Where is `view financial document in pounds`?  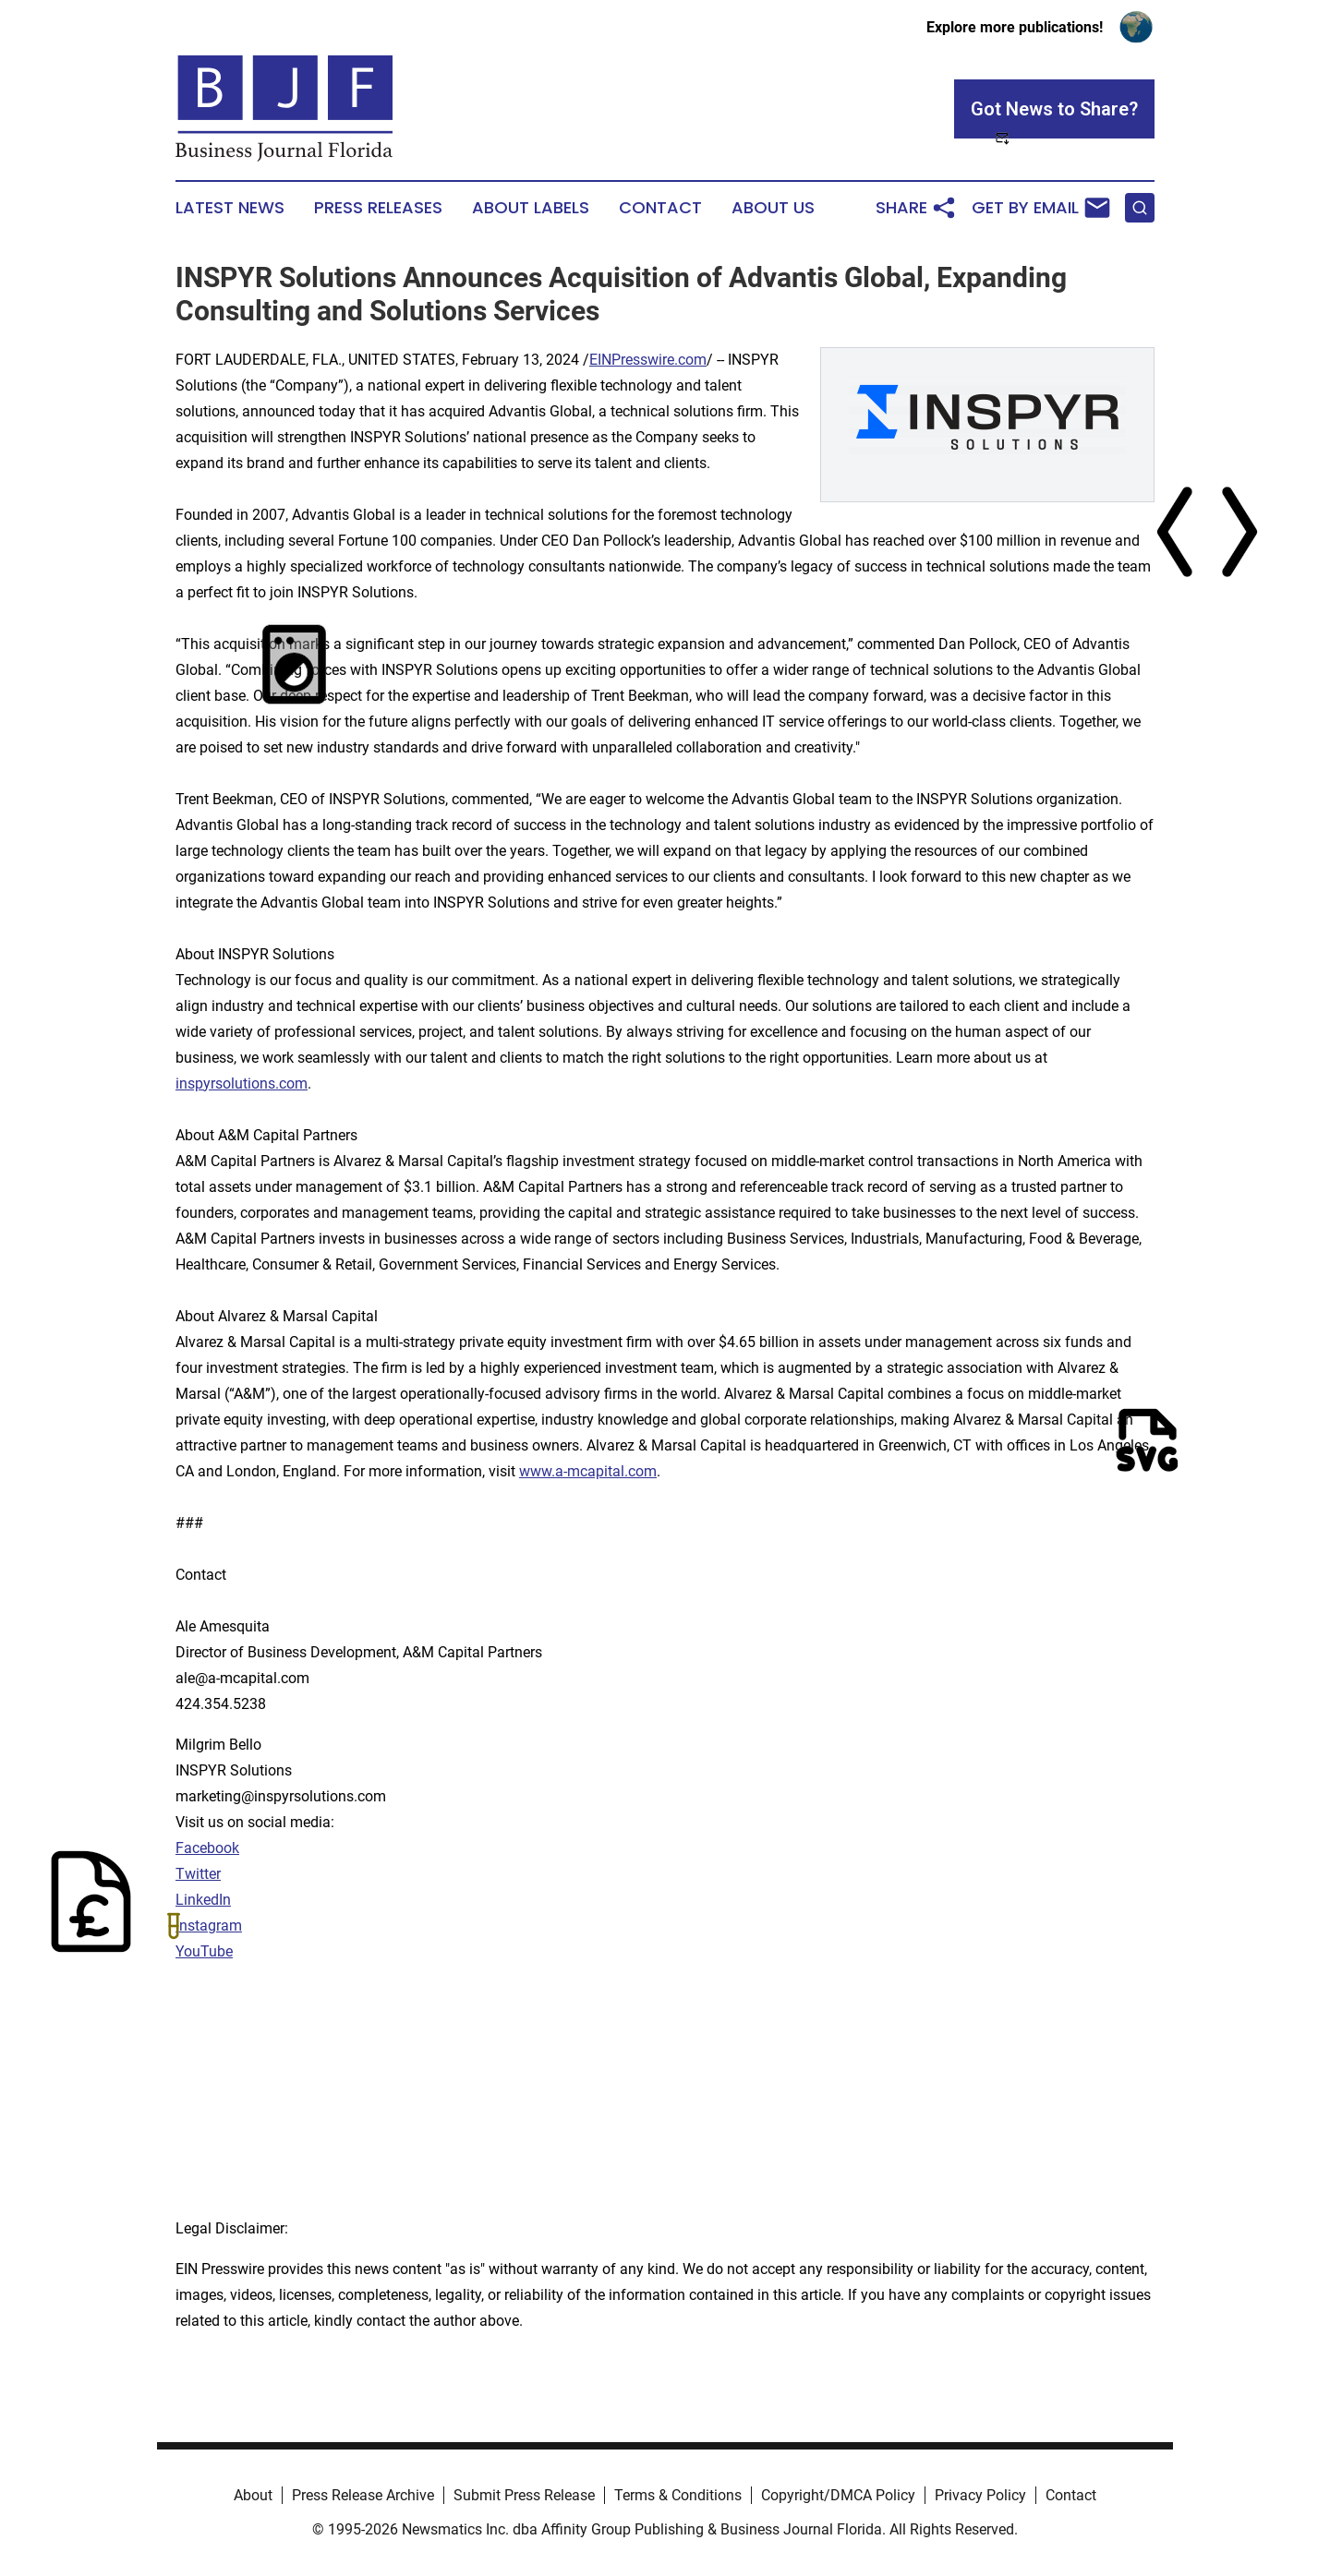
view financial document in pounds is located at coordinates (91, 1901).